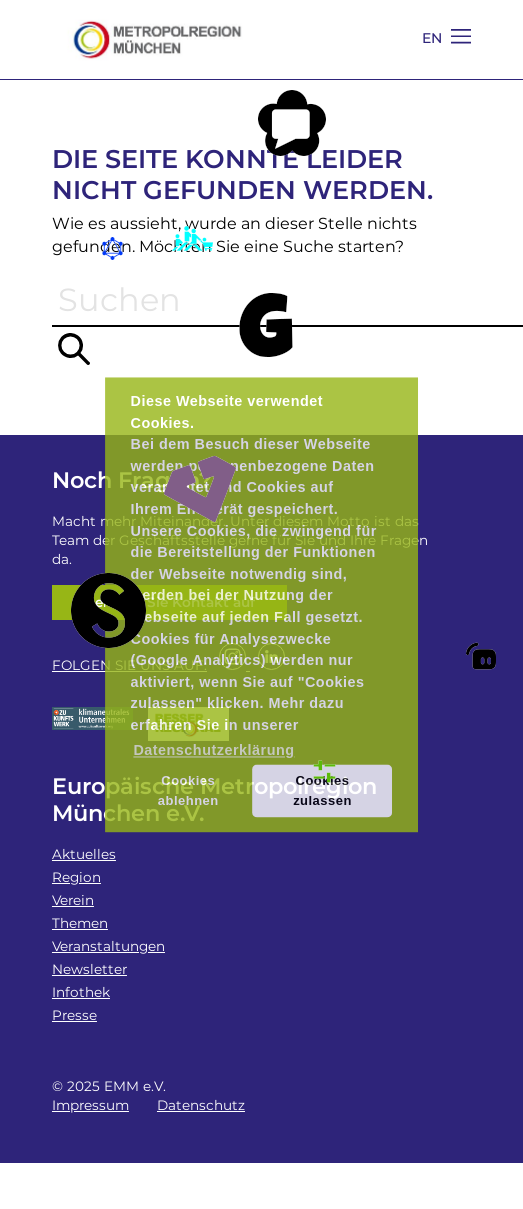 The image size is (523, 1209). I want to click on open the Grocy app, so click(266, 325).